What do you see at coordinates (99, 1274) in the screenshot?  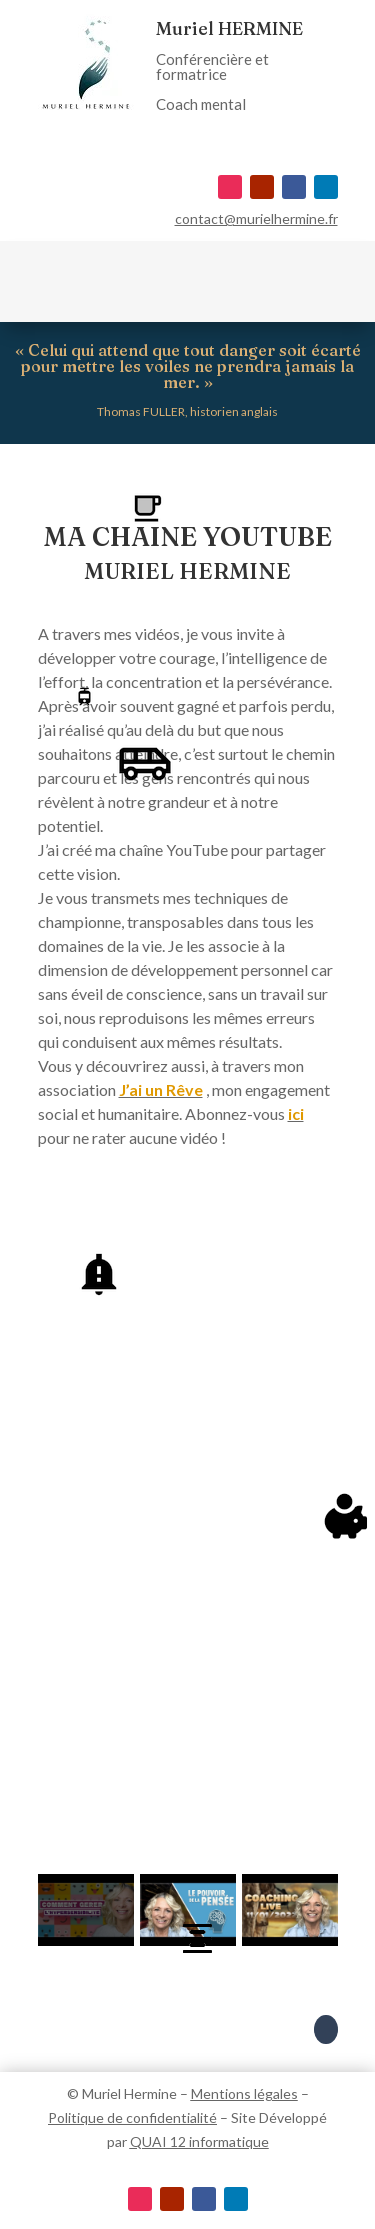 I see `important notification requiring attention` at bounding box center [99, 1274].